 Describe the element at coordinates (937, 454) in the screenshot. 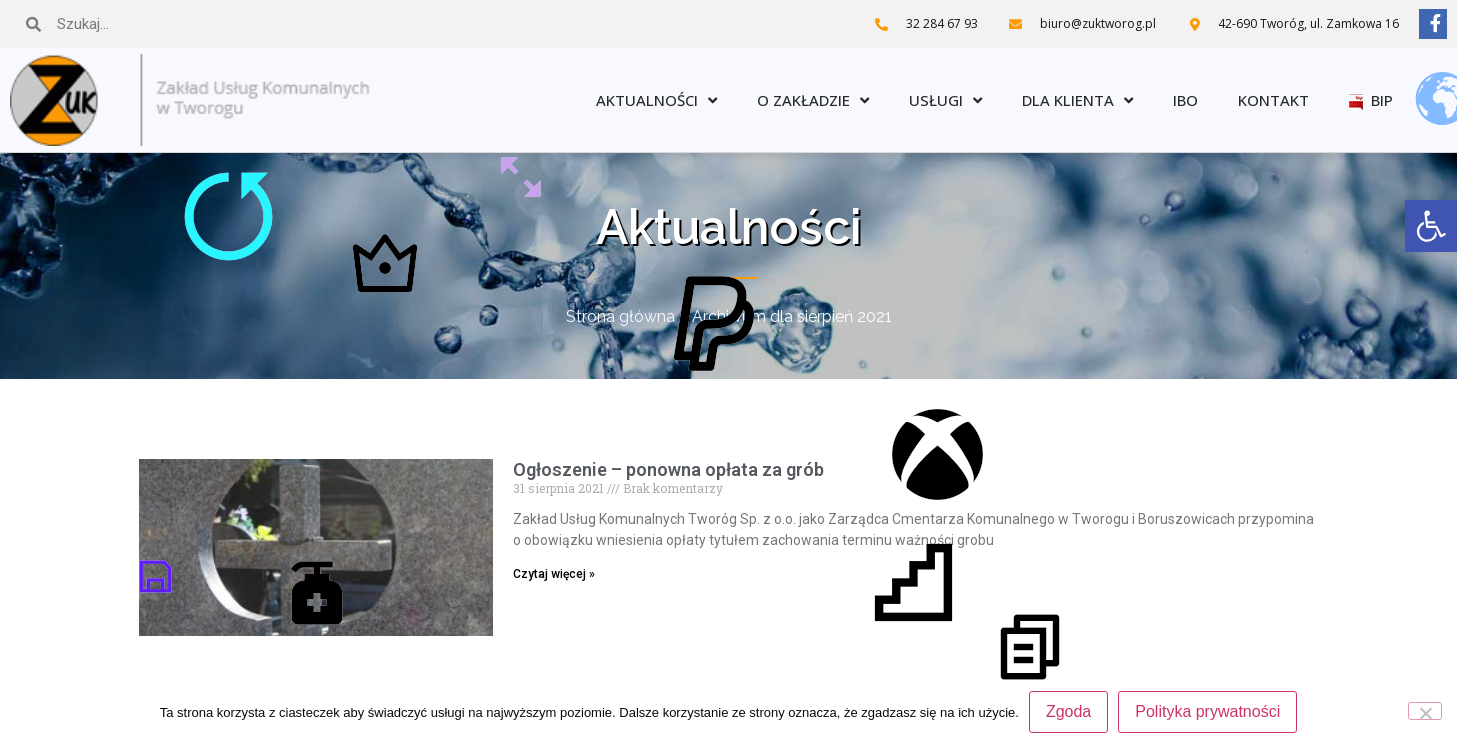

I see `open xbox app` at that location.